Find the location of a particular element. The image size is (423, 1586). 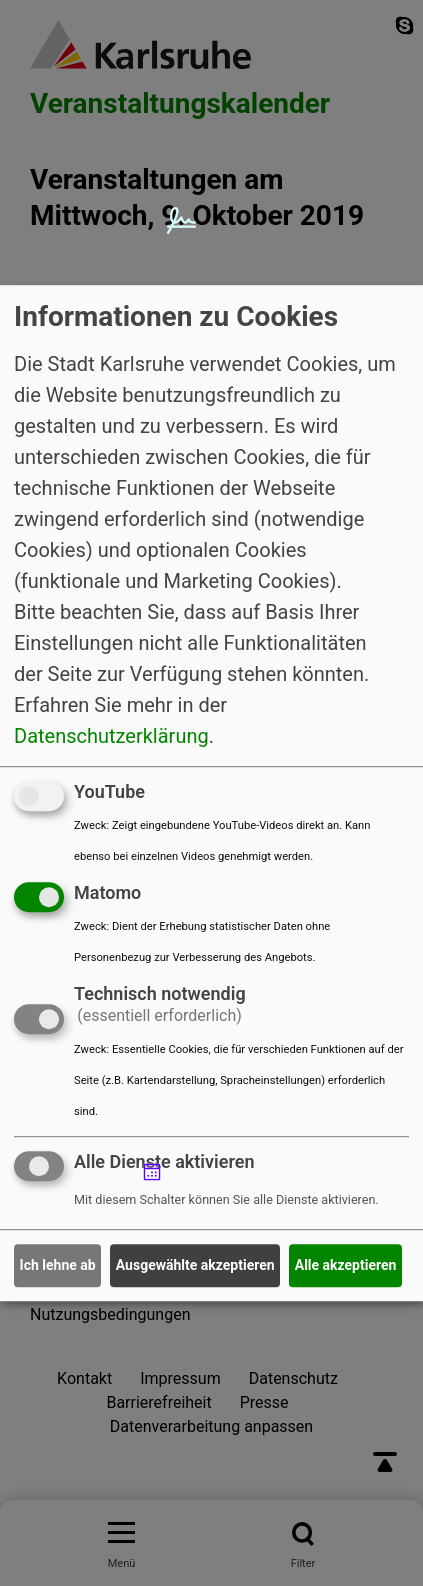

open Skype app is located at coordinates (404, 25).